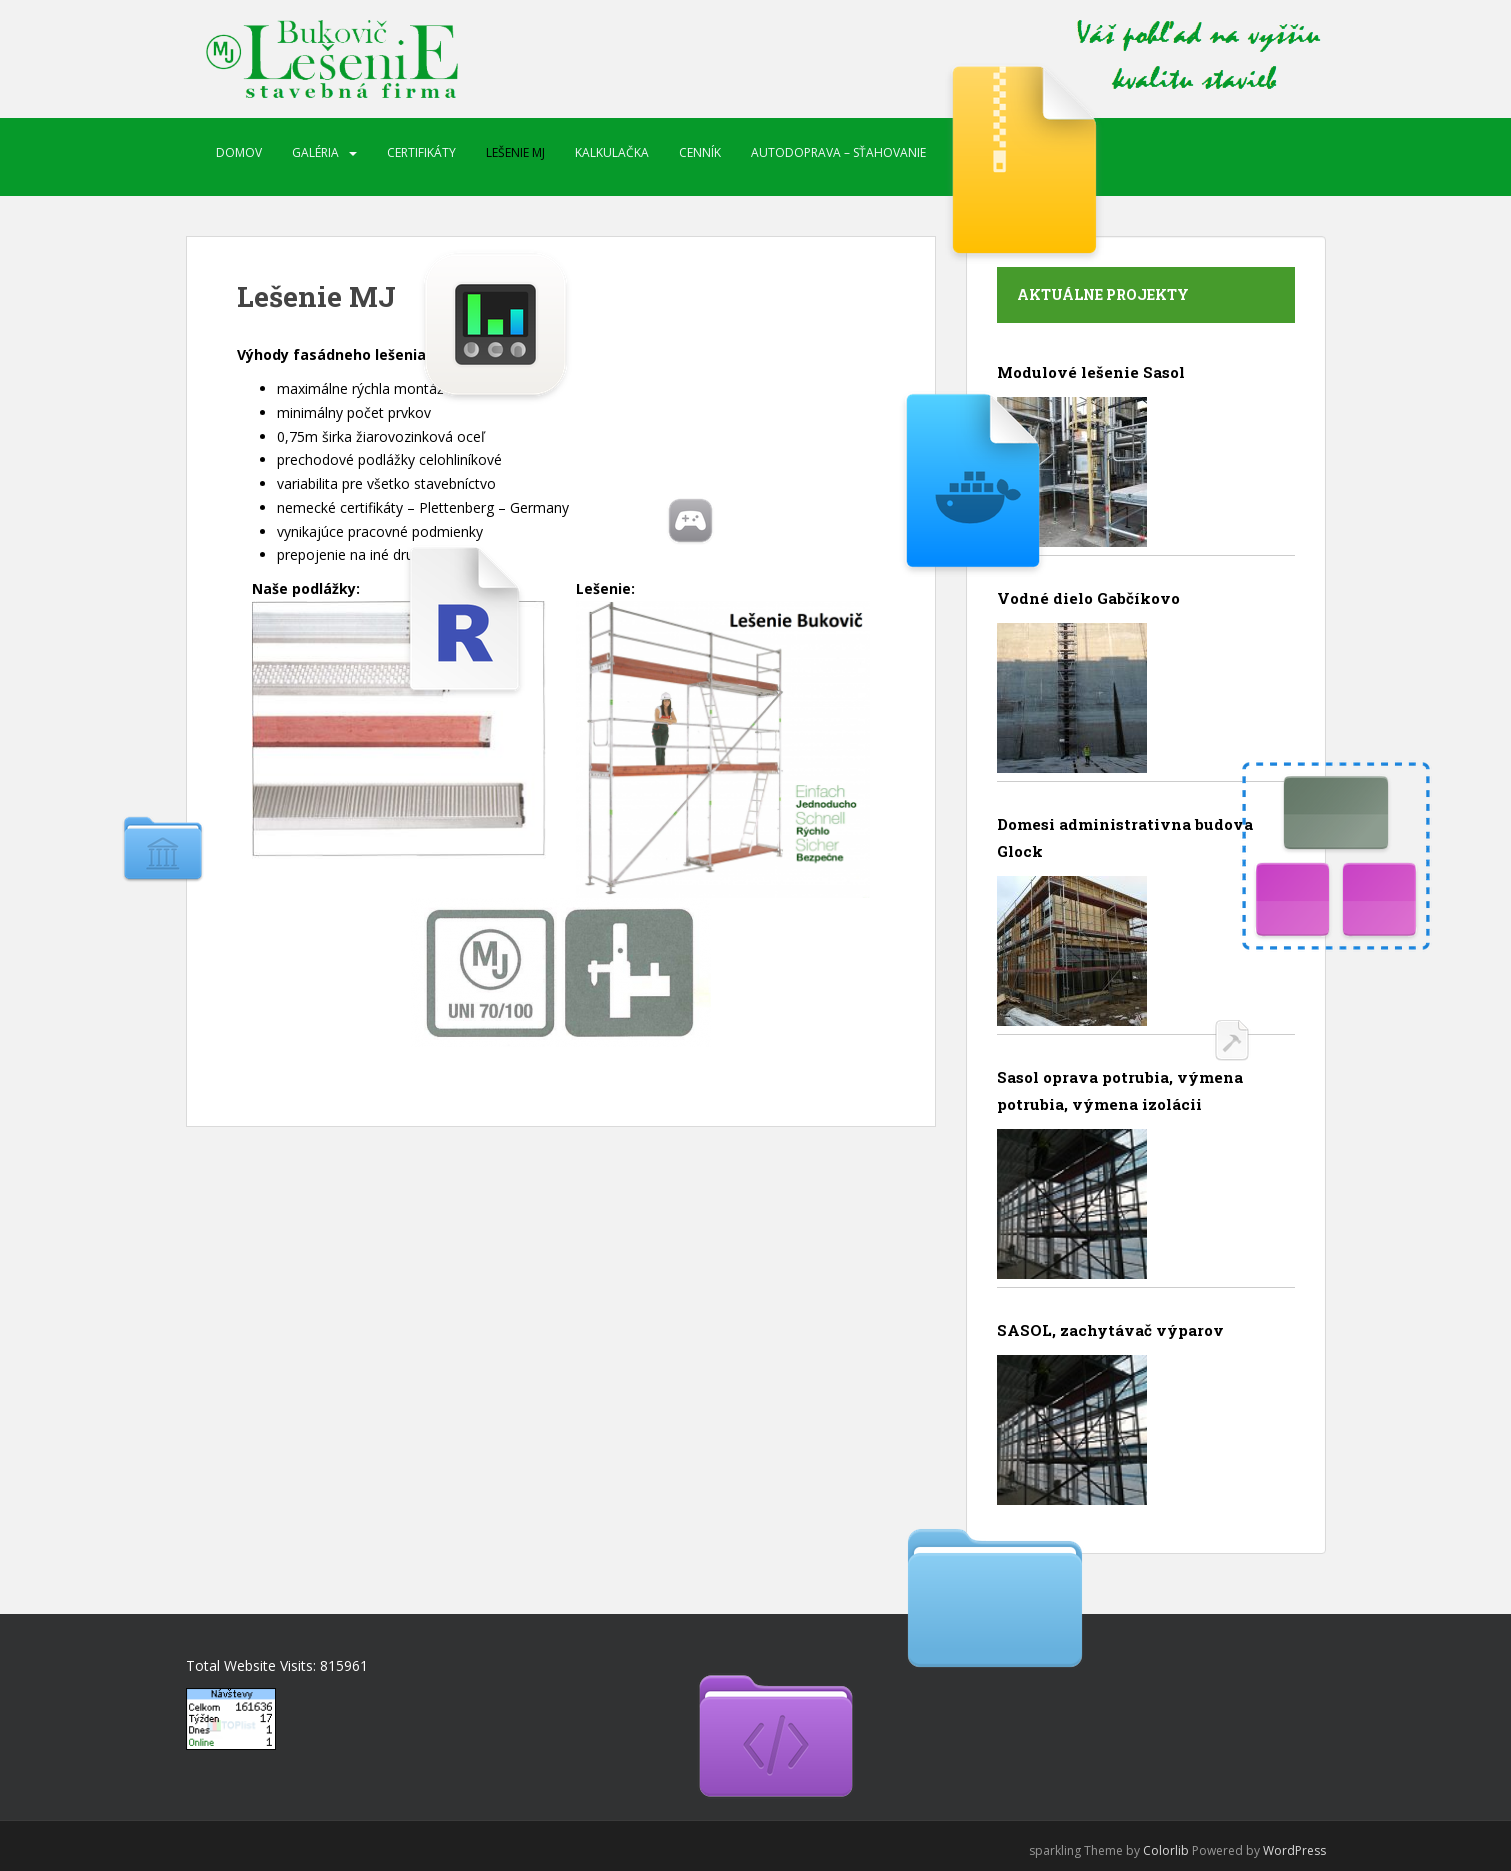 The height and width of the screenshot is (1871, 1511). Describe the element at coordinates (776, 1736) in the screenshot. I see `open your code projects folder` at that location.